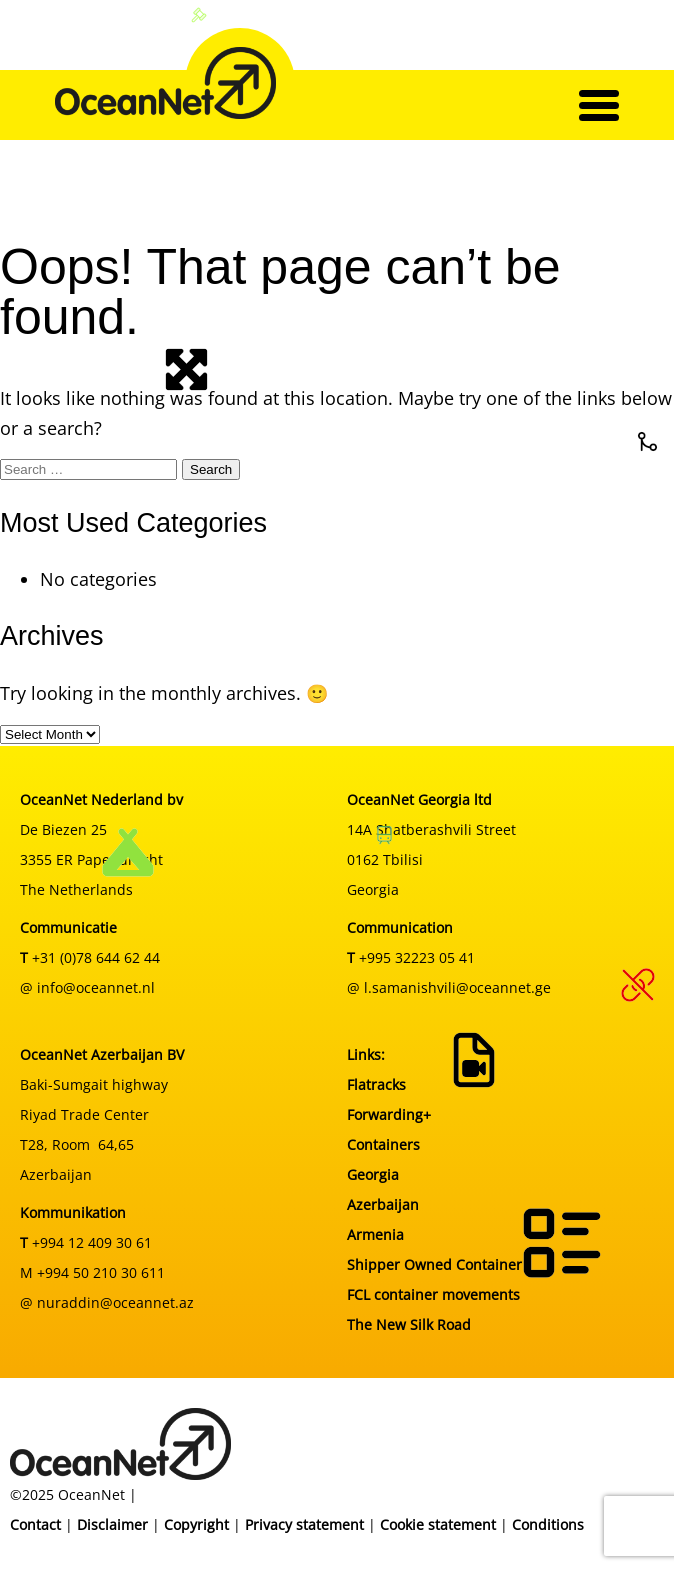 This screenshot has height=1570, width=674. I want to click on view detailed list items, so click(562, 1243).